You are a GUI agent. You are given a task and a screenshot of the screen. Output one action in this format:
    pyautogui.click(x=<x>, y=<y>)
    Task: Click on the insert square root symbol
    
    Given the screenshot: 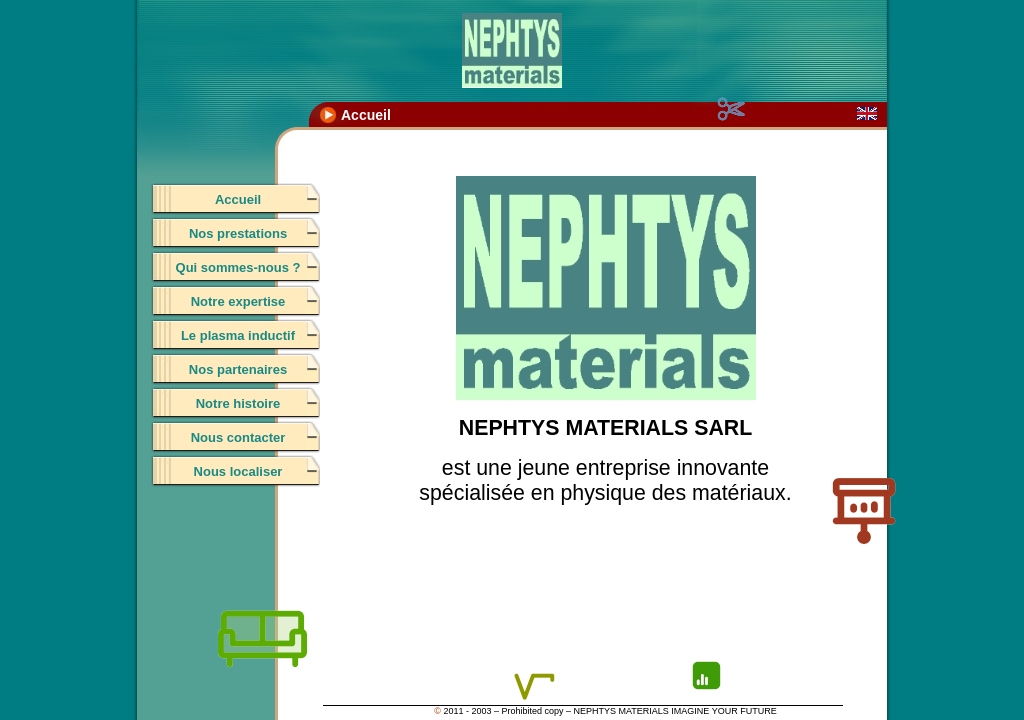 What is the action you would take?
    pyautogui.click(x=533, y=684)
    